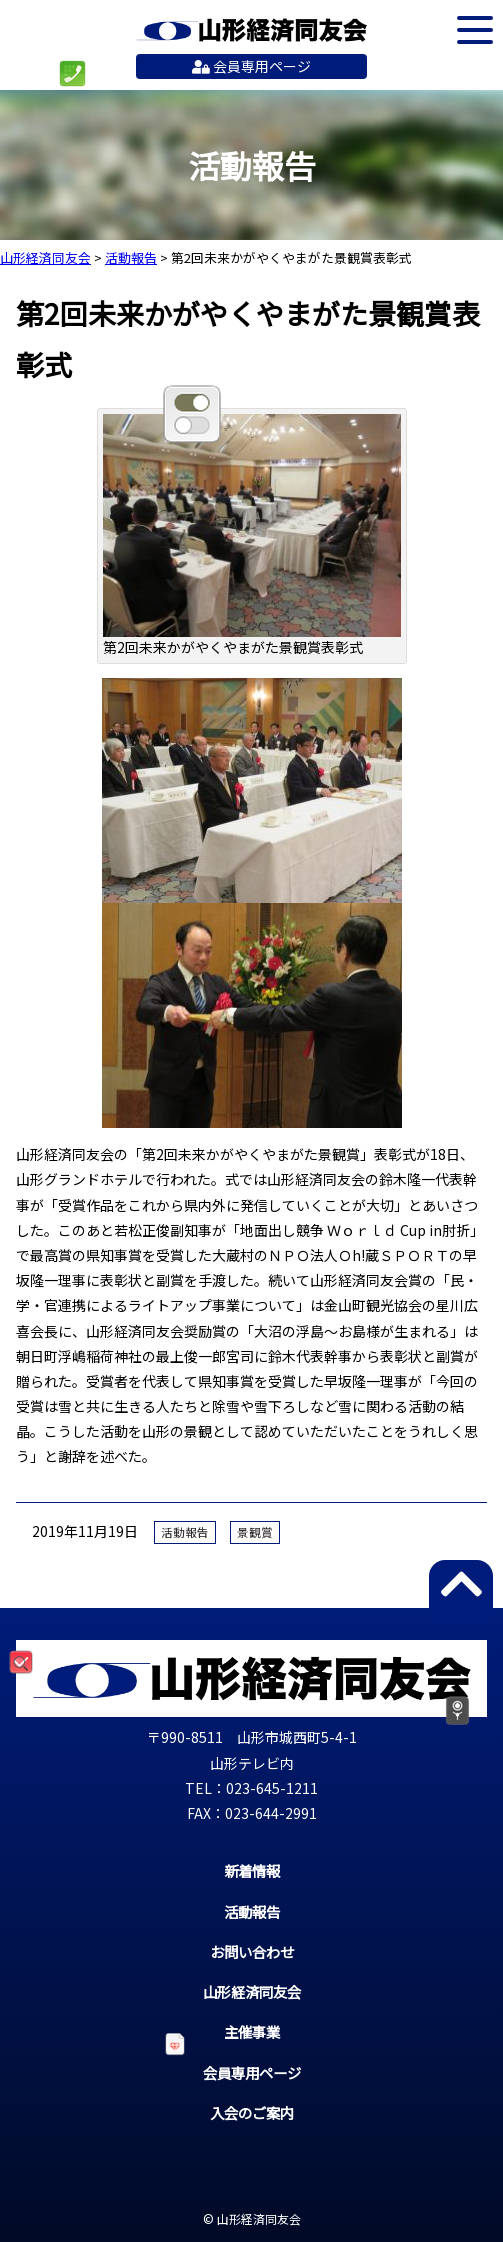 The image size is (503, 2242). Describe the element at coordinates (21, 1662) in the screenshot. I see `open dconf editor settings application` at that location.